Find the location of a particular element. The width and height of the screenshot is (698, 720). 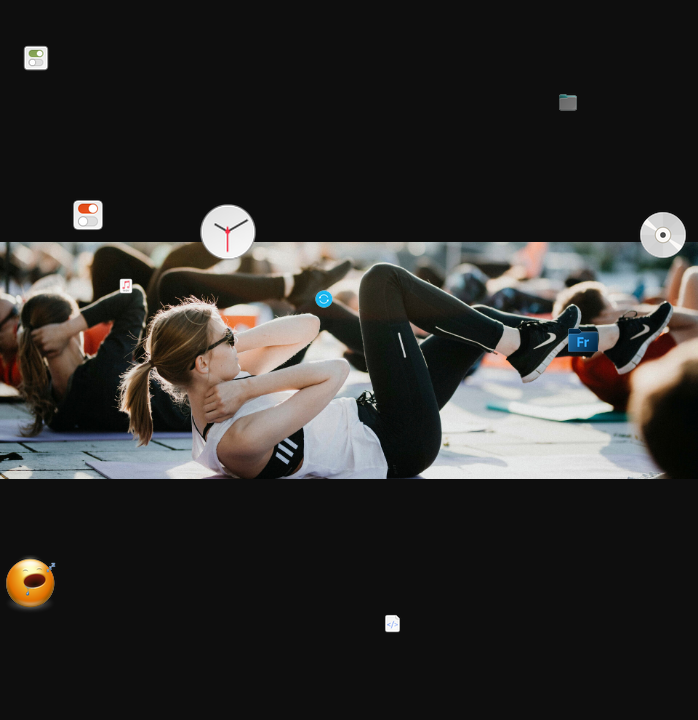

access DVD-R disc drive is located at coordinates (663, 235).